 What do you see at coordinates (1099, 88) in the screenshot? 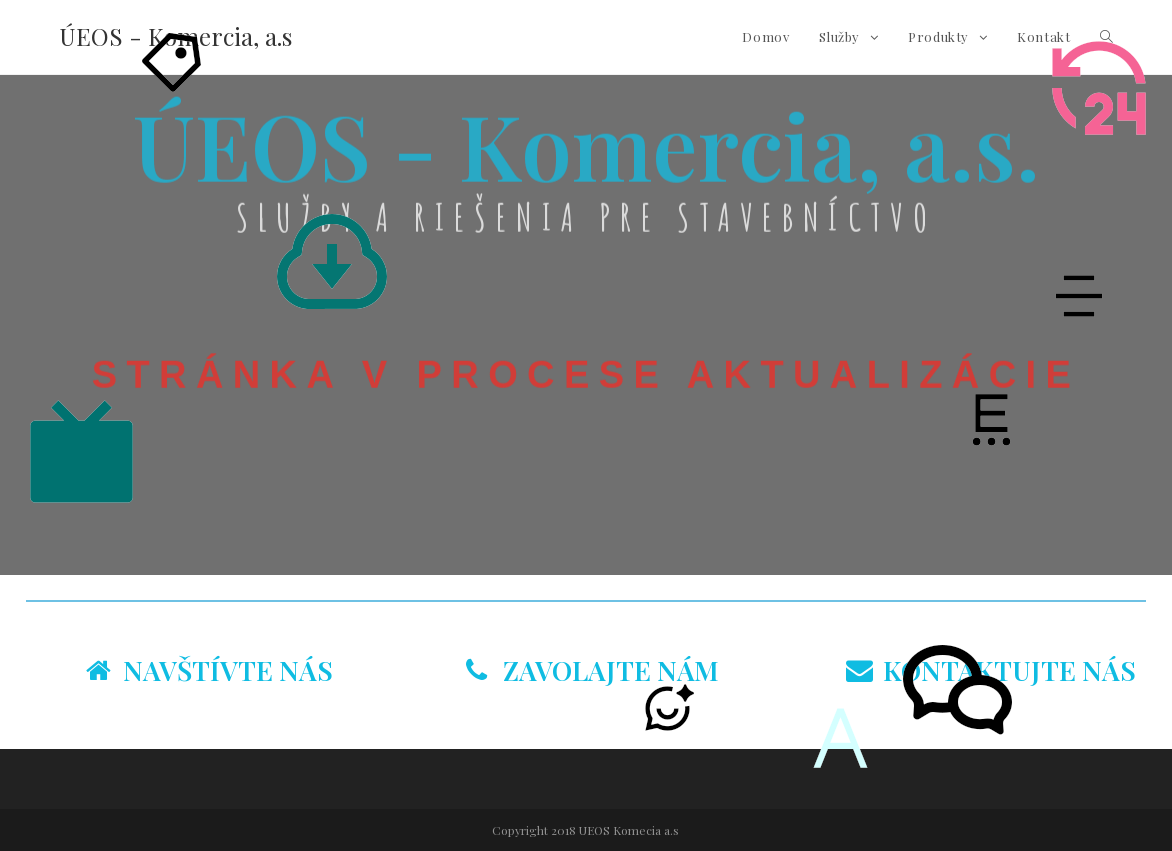
I see `indicates 24/7 availability or round-the-clock service` at bounding box center [1099, 88].